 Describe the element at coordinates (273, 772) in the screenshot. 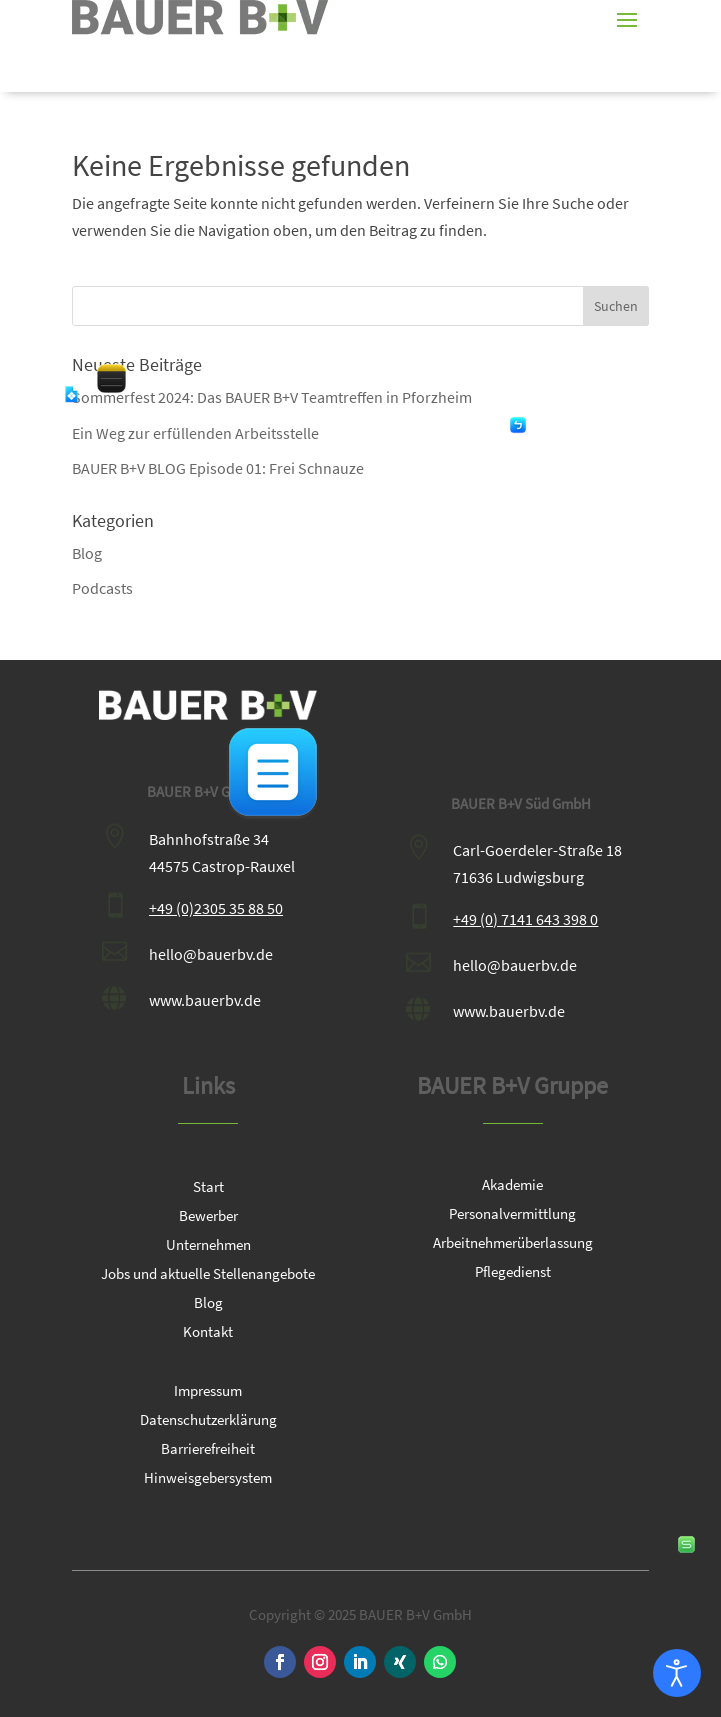

I see `open notes or documents app` at that location.